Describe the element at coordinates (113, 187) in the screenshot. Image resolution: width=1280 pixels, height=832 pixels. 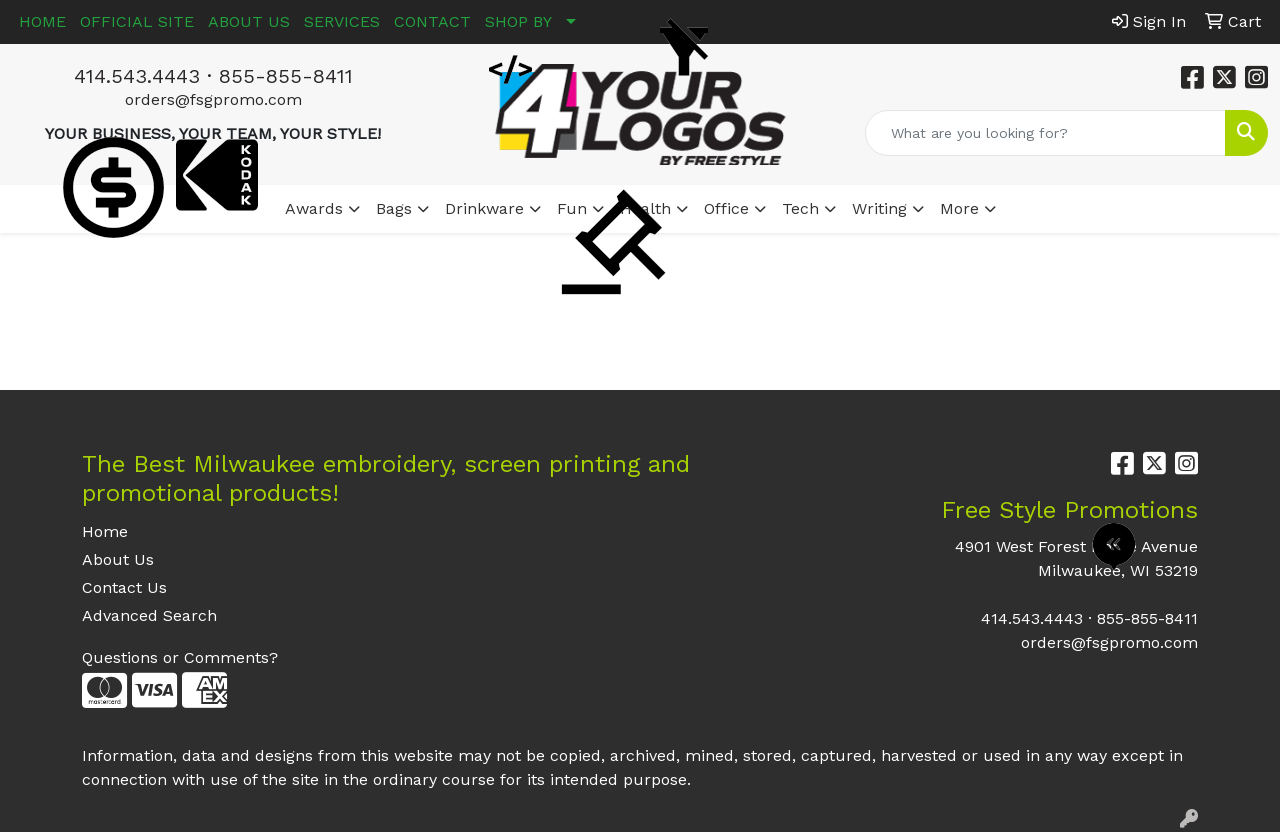
I see `view account balance or financial summary` at that location.